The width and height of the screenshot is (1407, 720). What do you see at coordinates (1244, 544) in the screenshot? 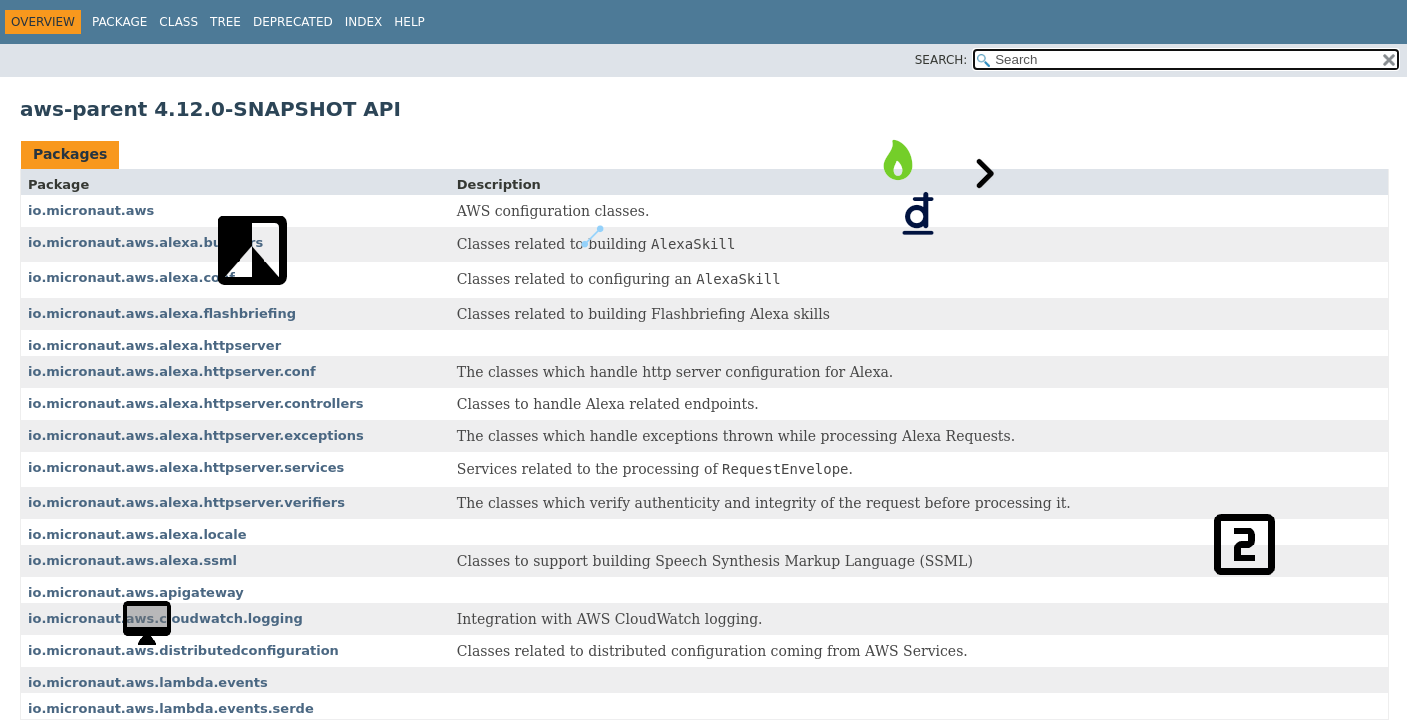
I see `indicates step two in a multi-step process` at bounding box center [1244, 544].